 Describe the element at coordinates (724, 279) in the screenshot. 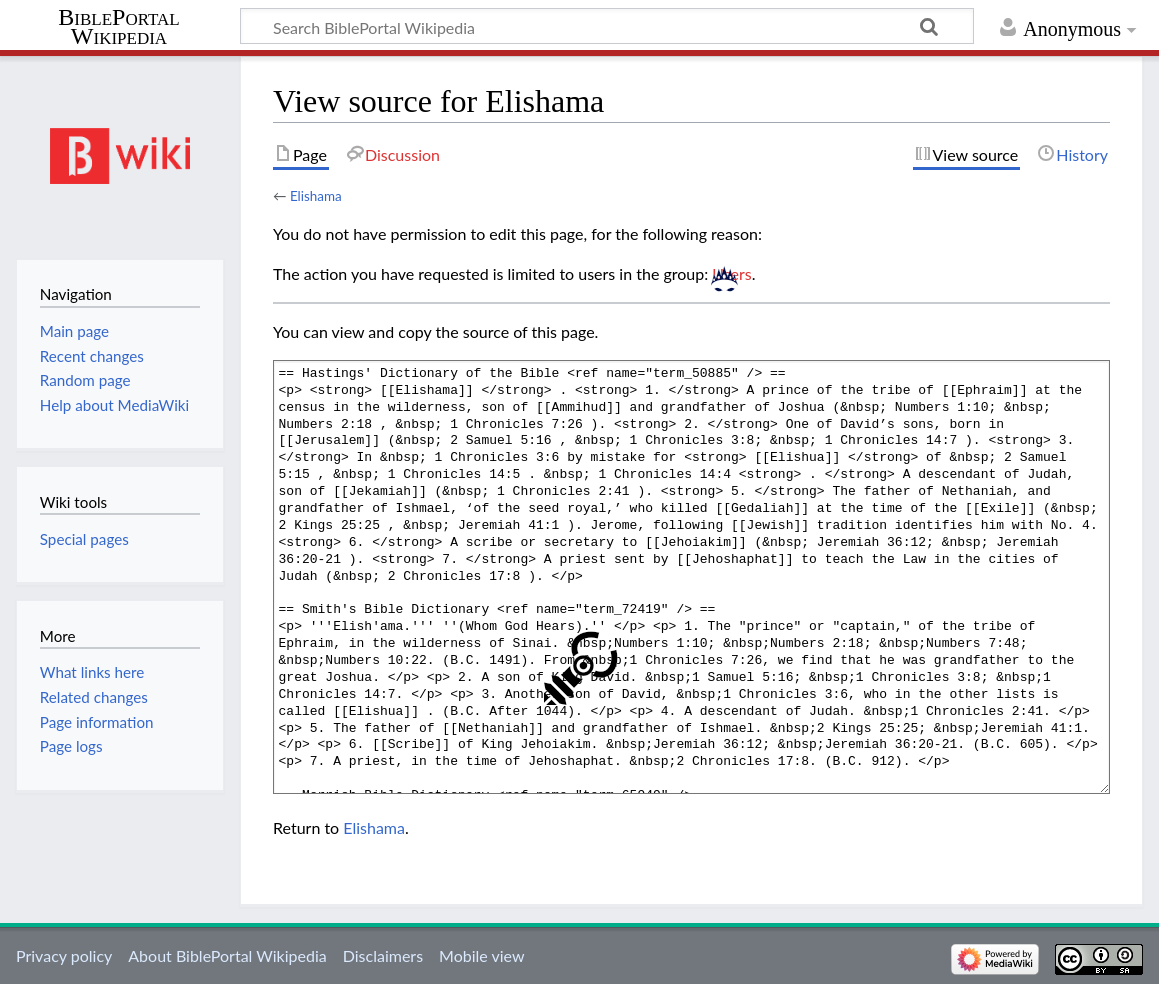

I see `indicates premium or VIP membership status` at that location.